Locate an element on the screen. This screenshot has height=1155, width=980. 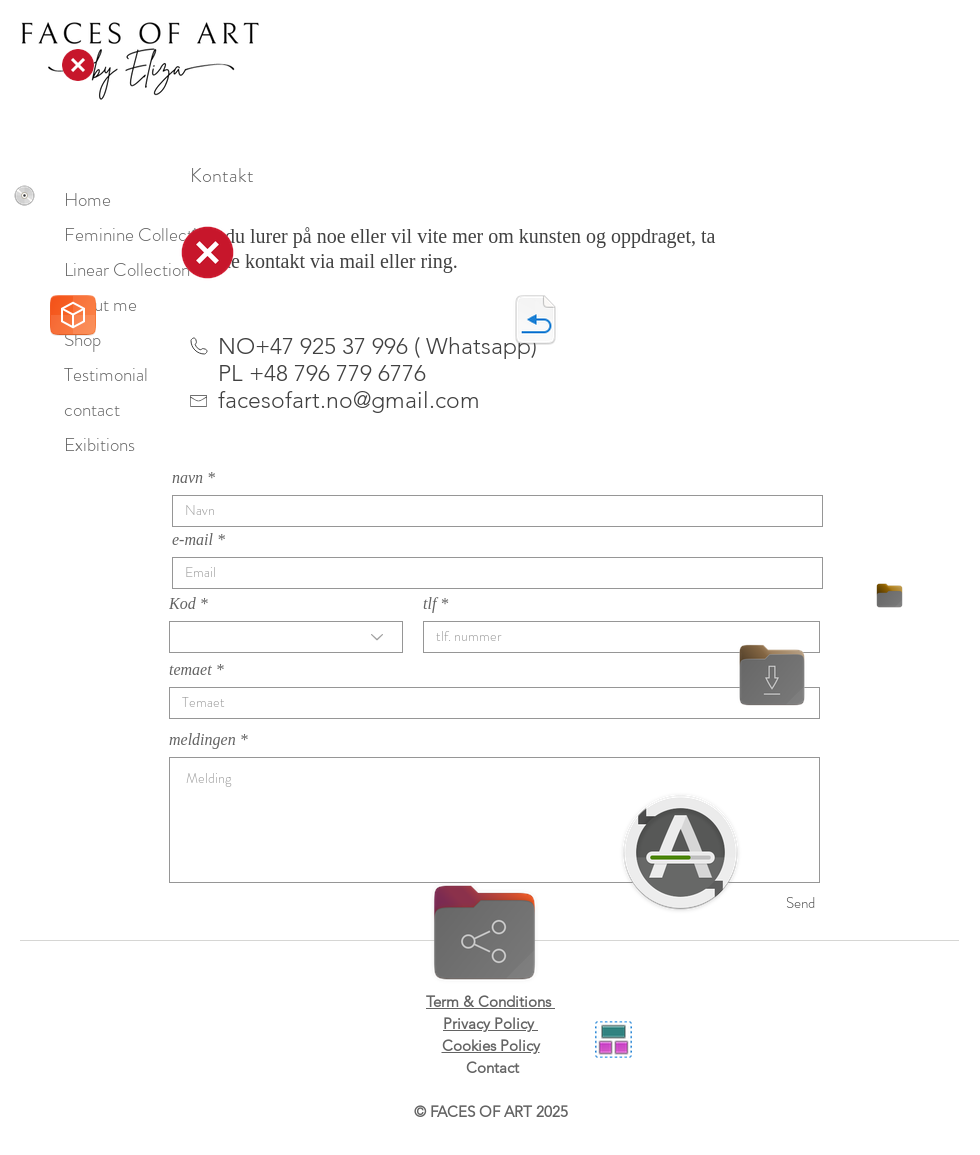
open a 3D model file is located at coordinates (73, 314).